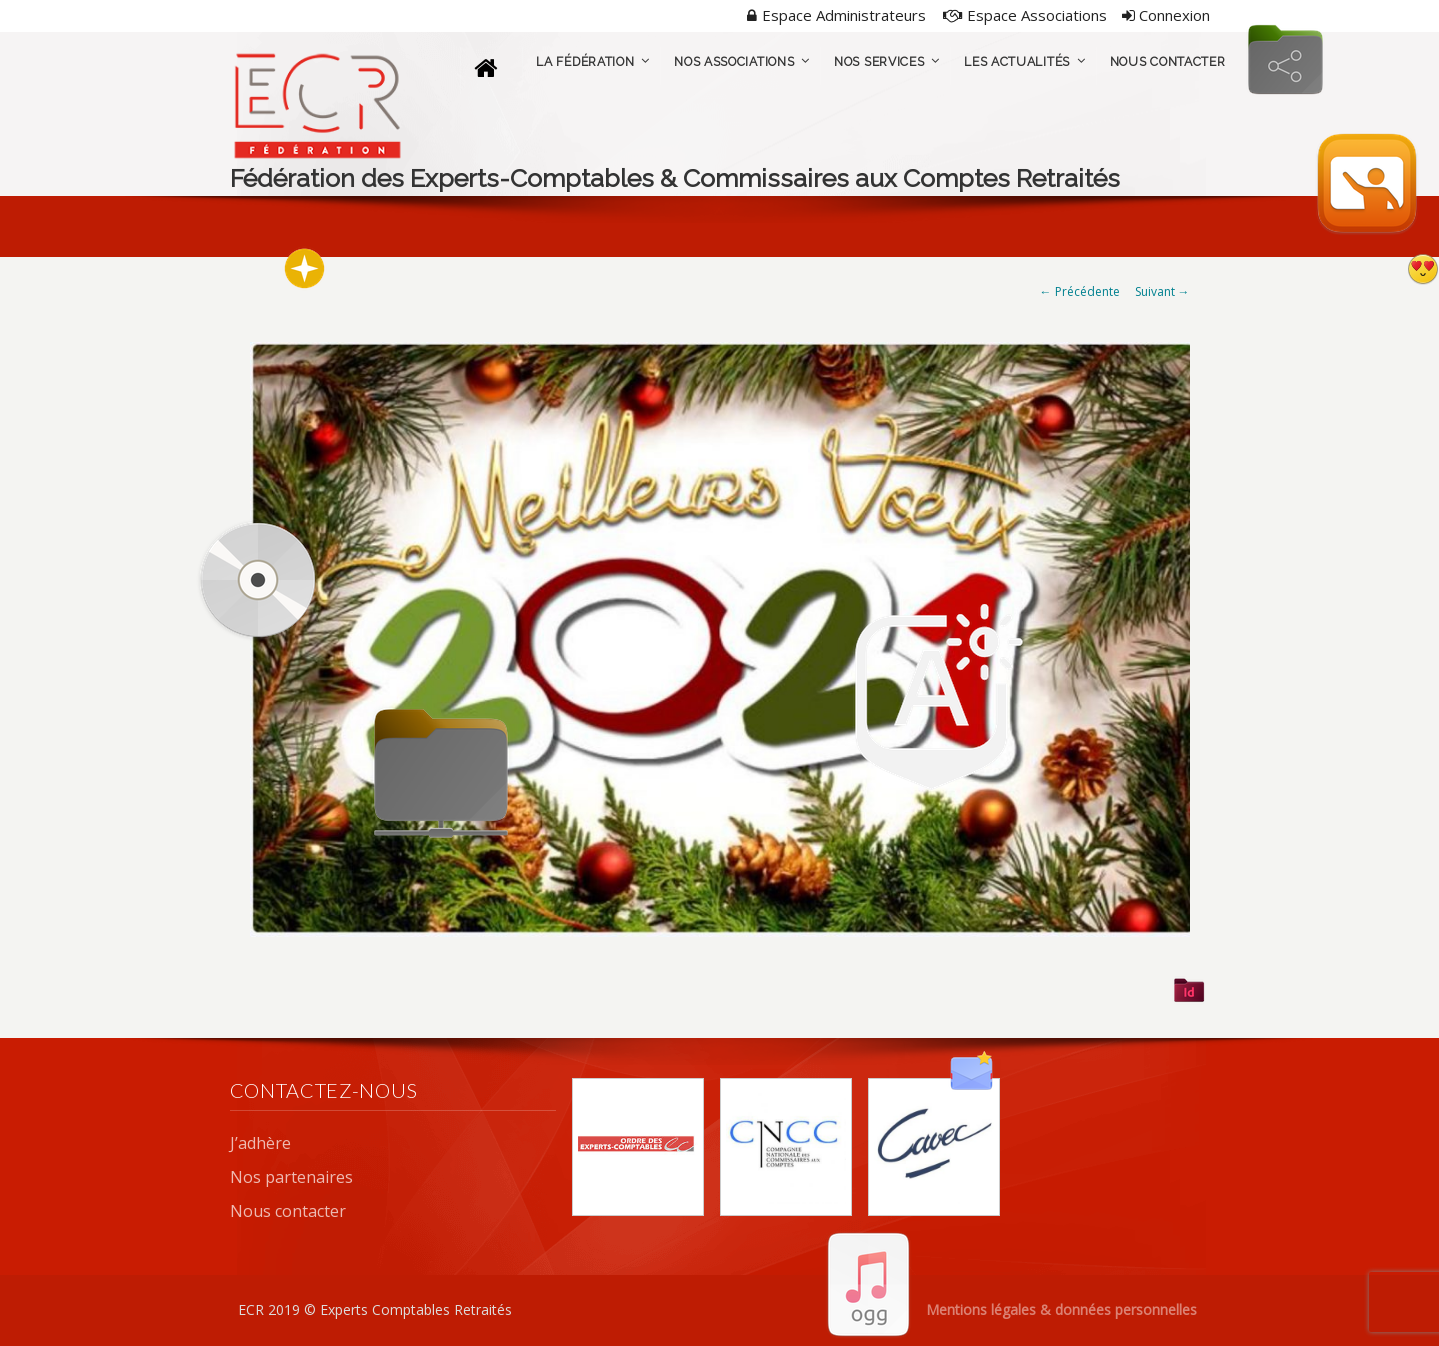  Describe the element at coordinates (939, 697) in the screenshot. I see `adjust keyboard backlight brightness` at that location.